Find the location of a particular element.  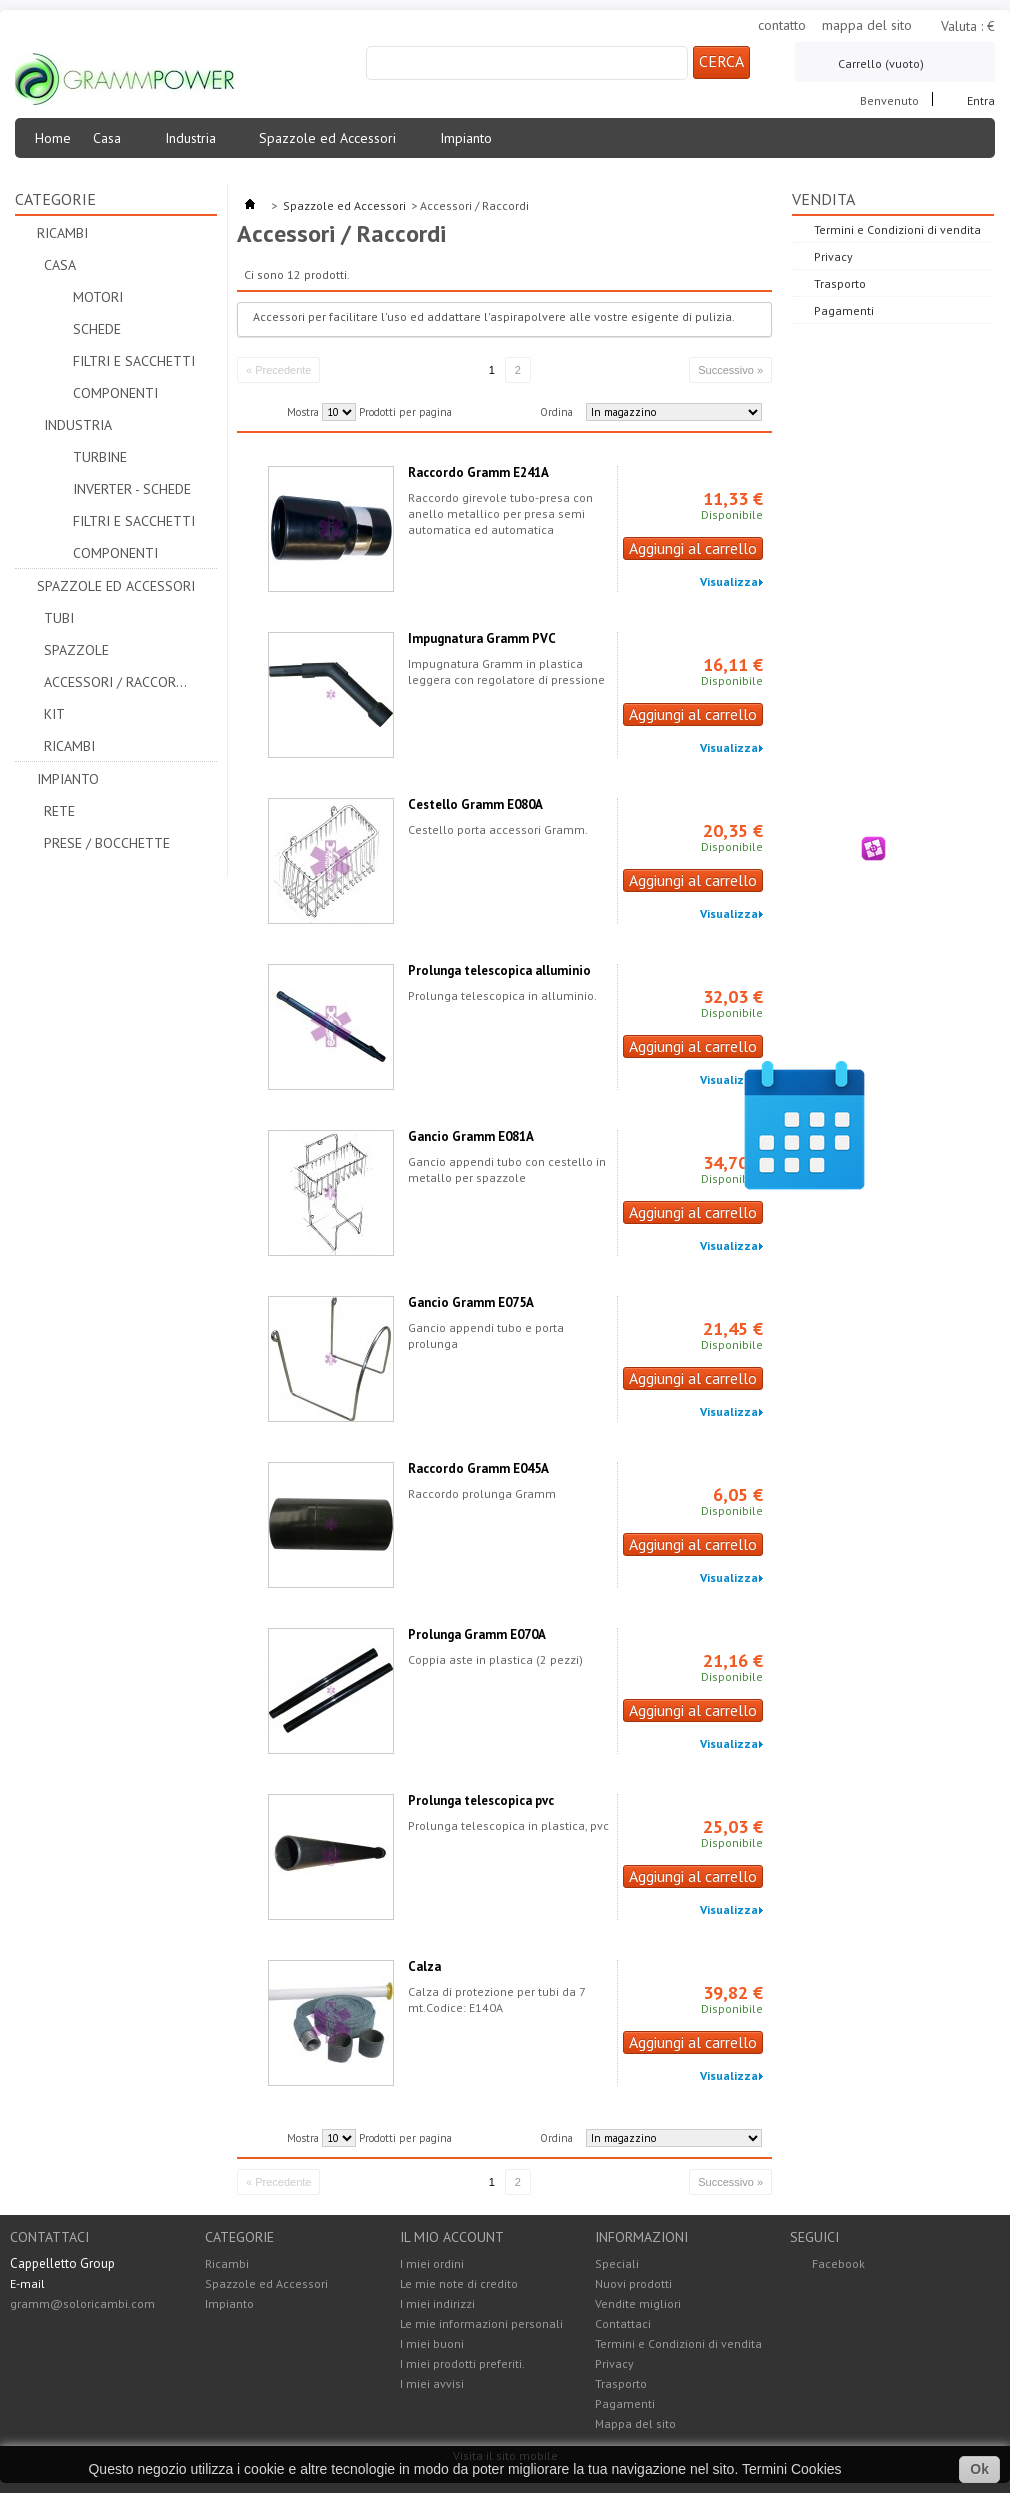

open wallstreet control app is located at coordinates (873, 848).